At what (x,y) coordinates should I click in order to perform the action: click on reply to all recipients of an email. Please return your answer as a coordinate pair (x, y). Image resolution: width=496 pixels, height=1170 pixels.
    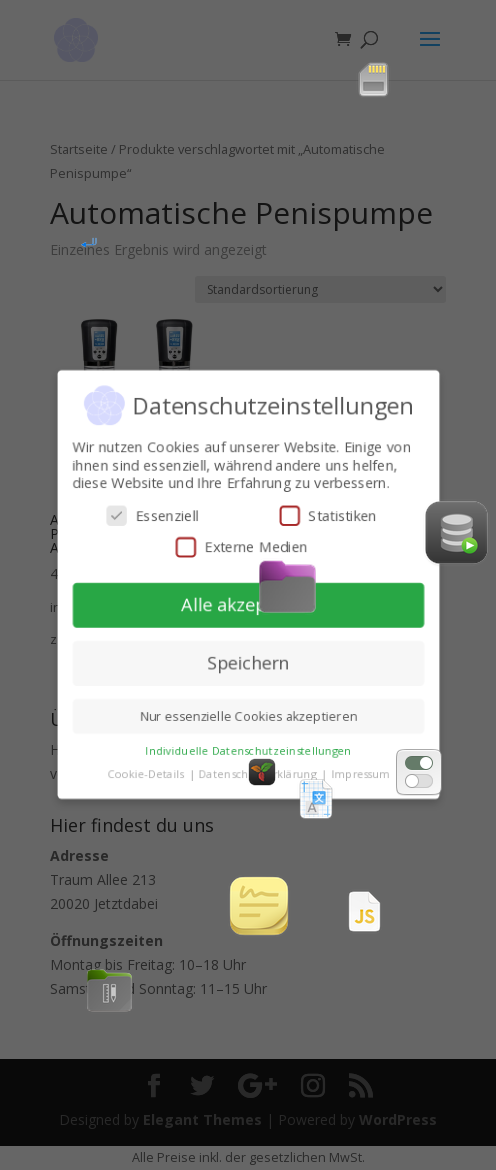
    Looking at the image, I should click on (88, 241).